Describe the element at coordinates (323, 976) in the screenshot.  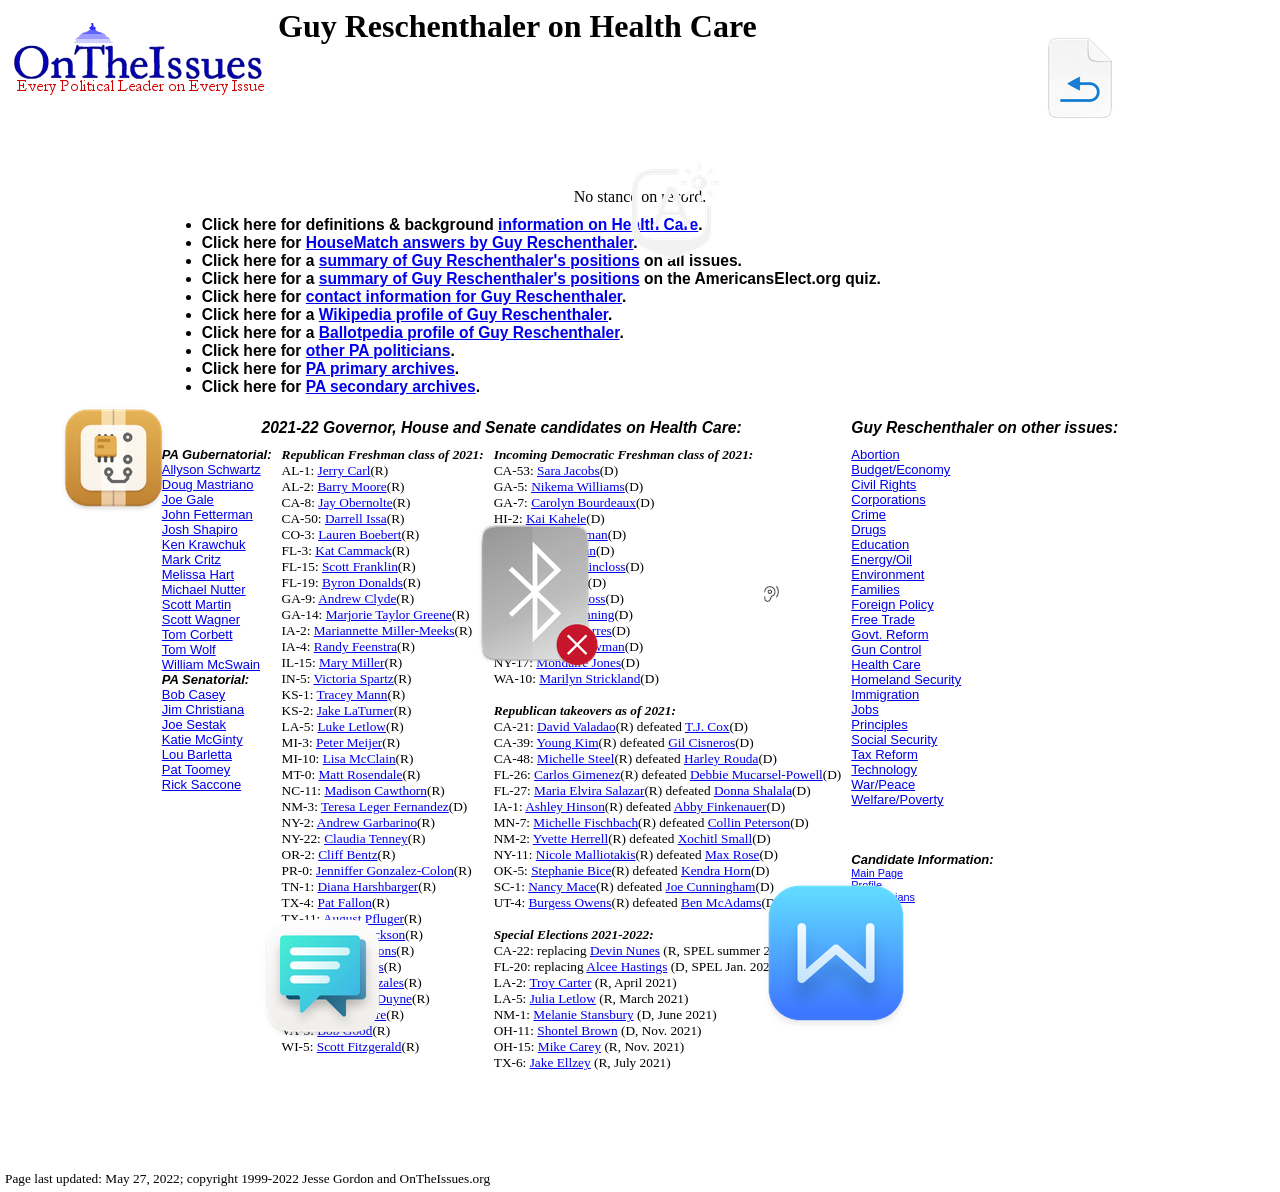
I see `open neochat messaging app` at that location.